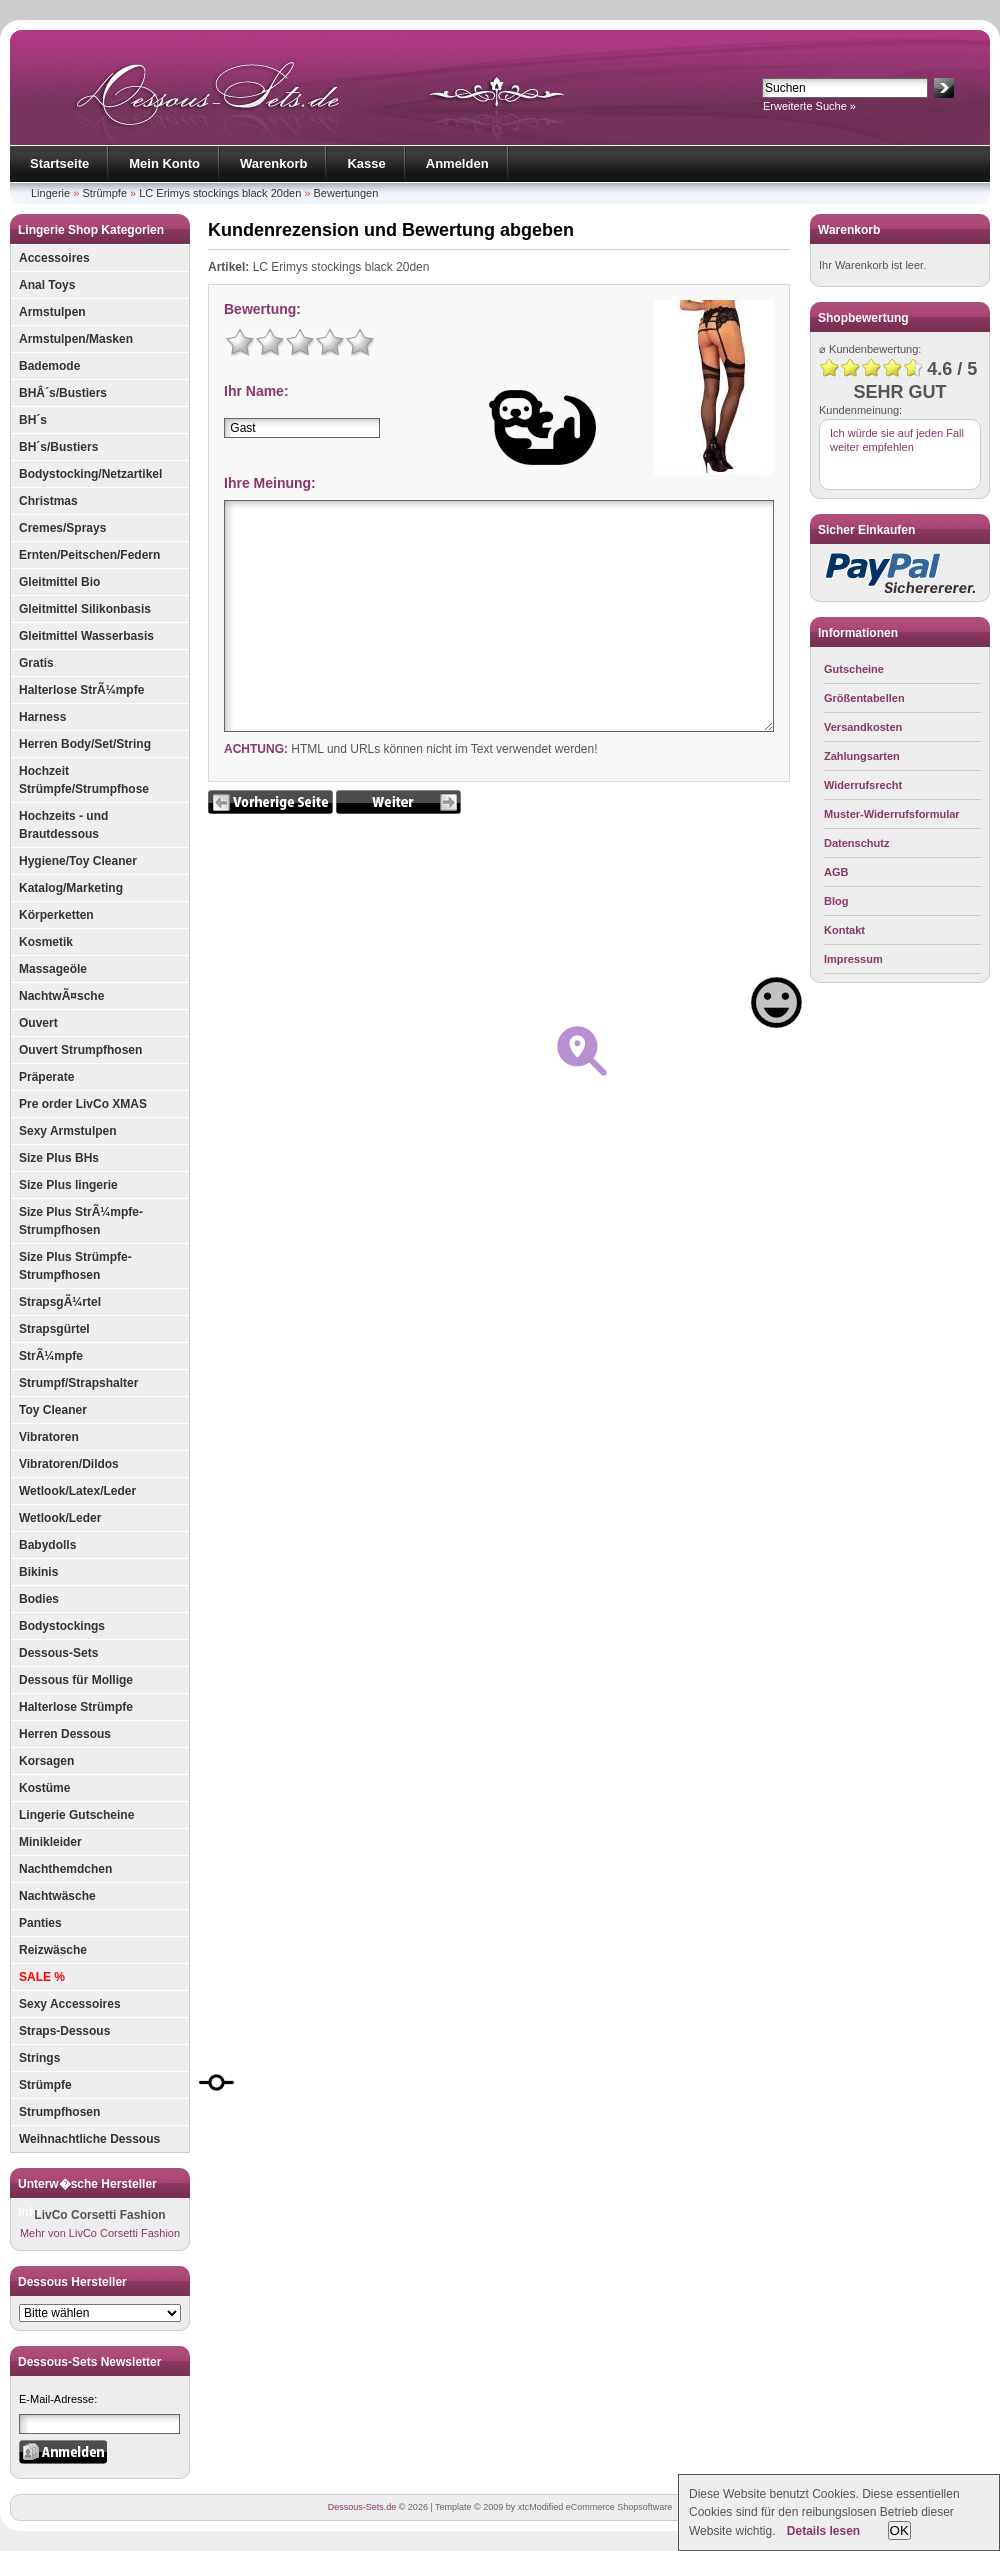 The image size is (1000, 2551). What do you see at coordinates (542, 427) in the screenshot?
I see `otter mascot or brand logo` at bounding box center [542, 427].